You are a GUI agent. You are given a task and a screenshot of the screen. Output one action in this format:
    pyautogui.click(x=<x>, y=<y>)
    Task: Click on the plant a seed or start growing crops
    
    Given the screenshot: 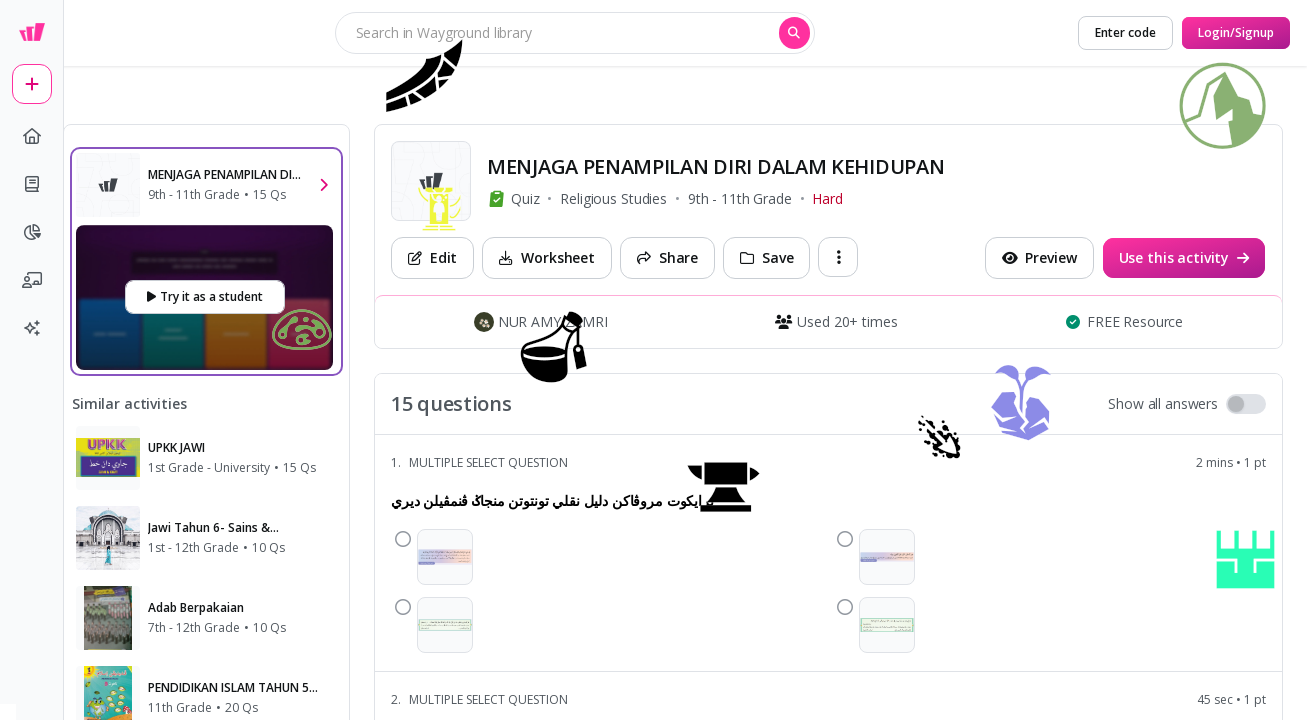 What is the action you would take?
    pyautogui.click(x=1022, y=402)
    